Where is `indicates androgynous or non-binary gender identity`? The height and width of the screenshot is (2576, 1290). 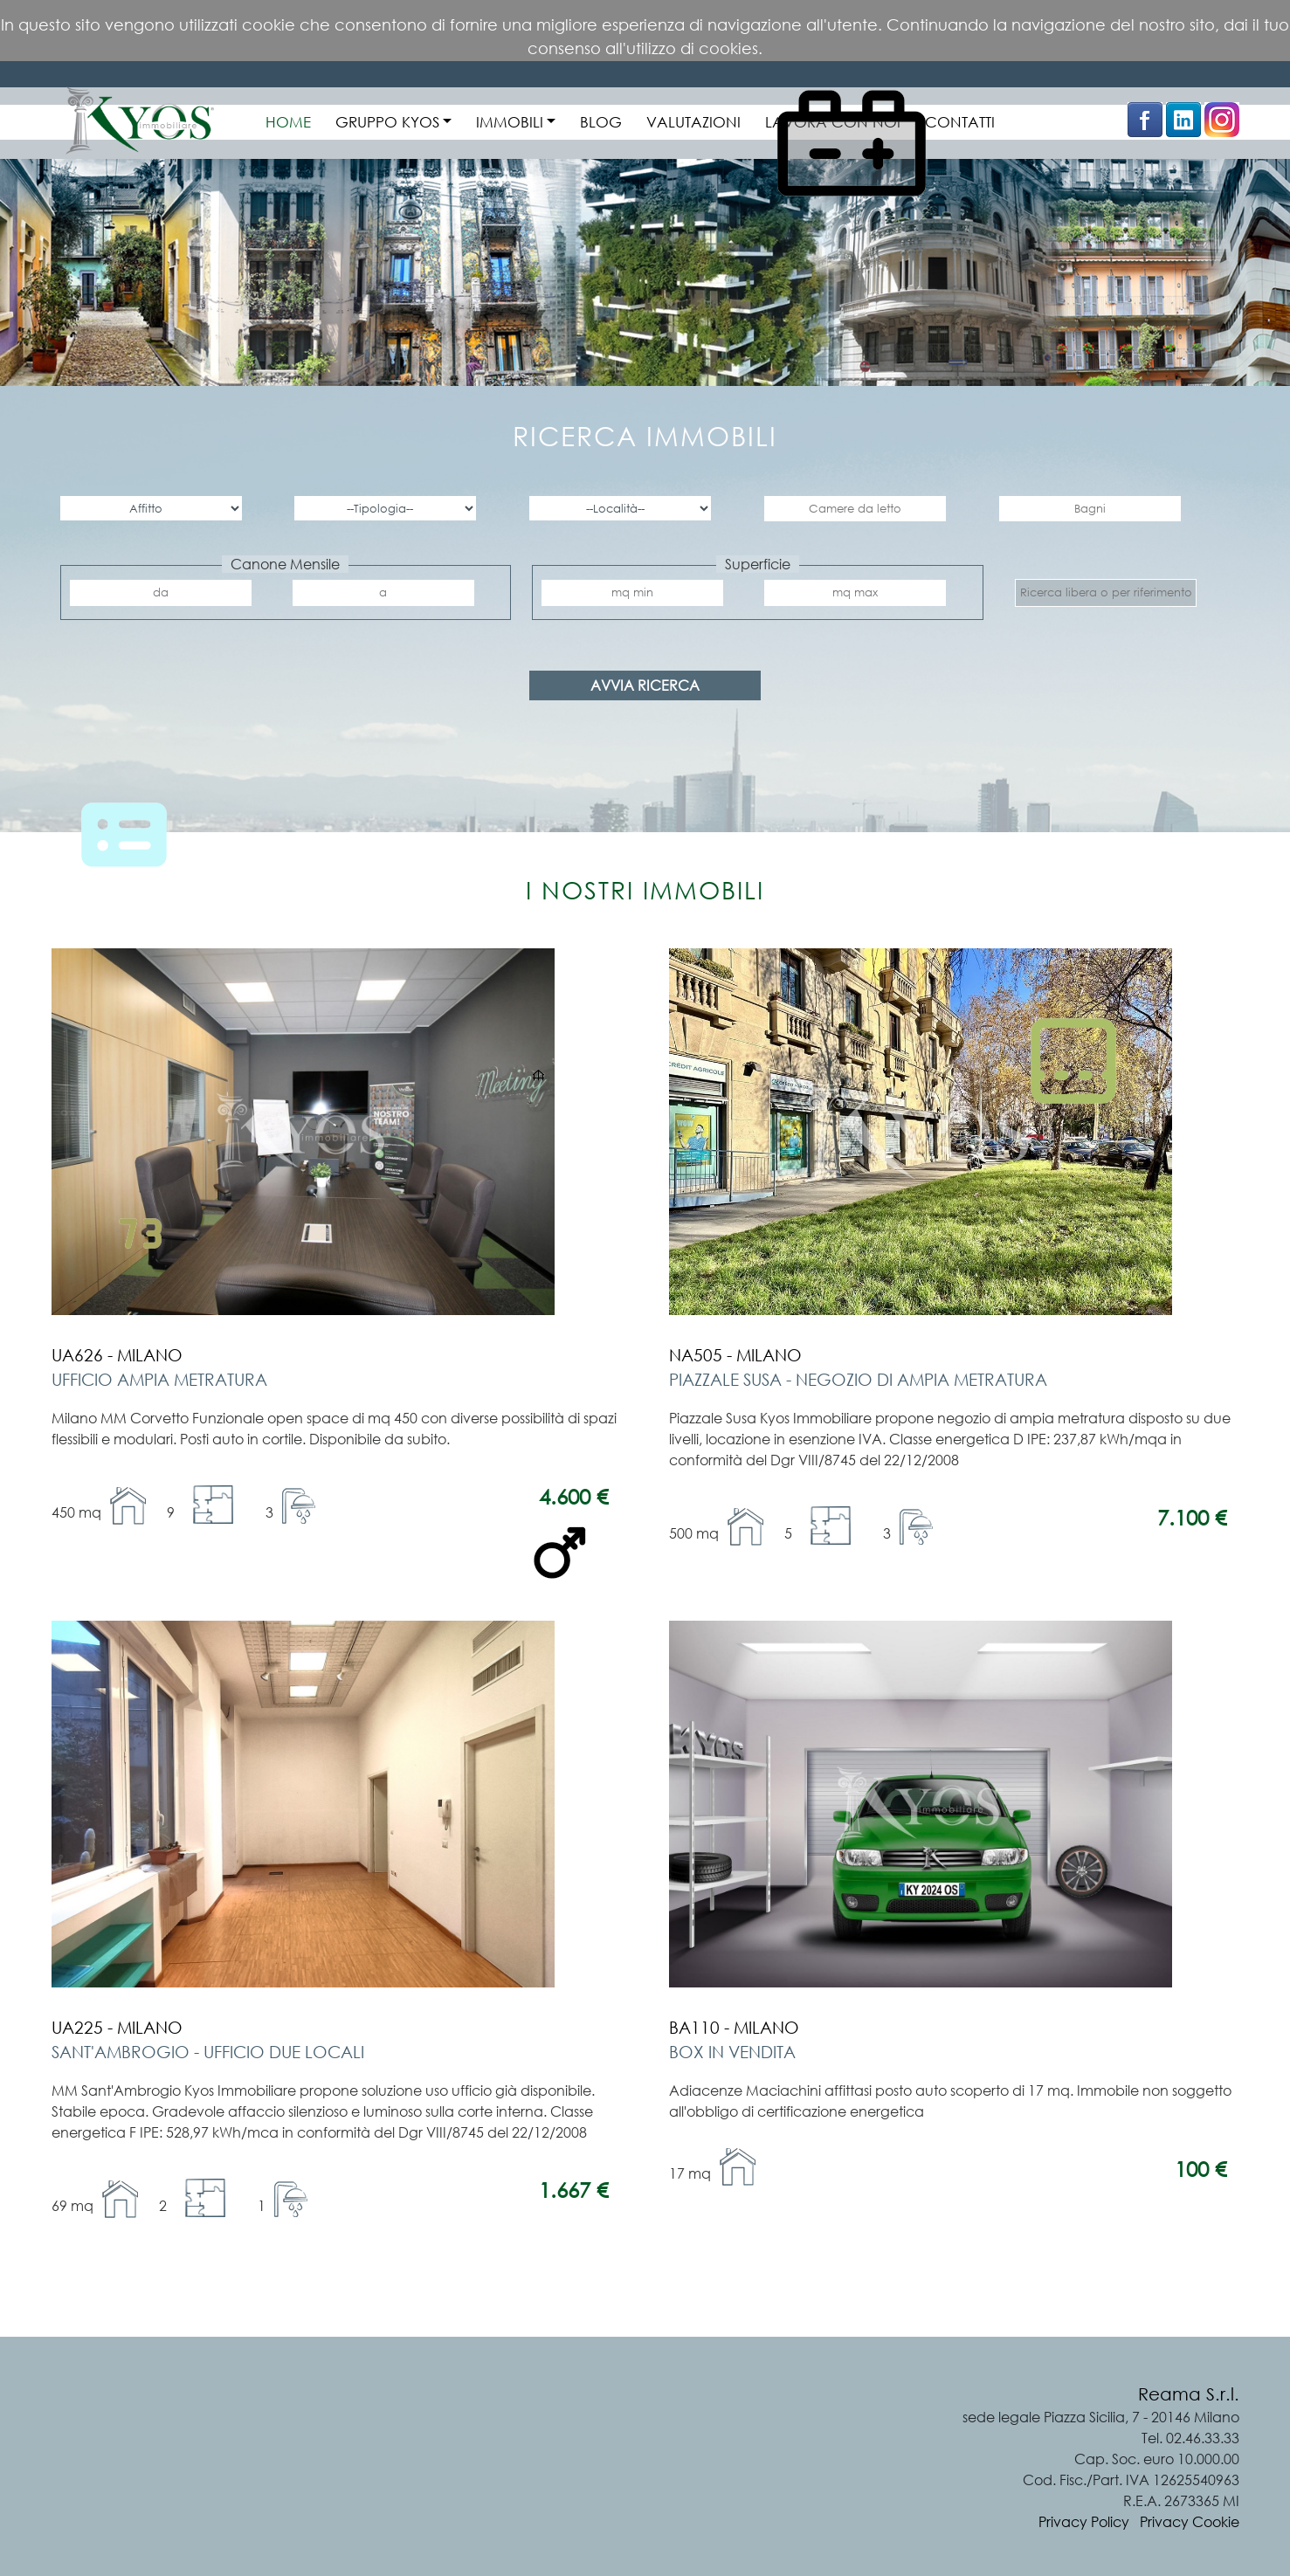 indicates androgynous or non-binary gender identity is located at coordinates (561, 1551).